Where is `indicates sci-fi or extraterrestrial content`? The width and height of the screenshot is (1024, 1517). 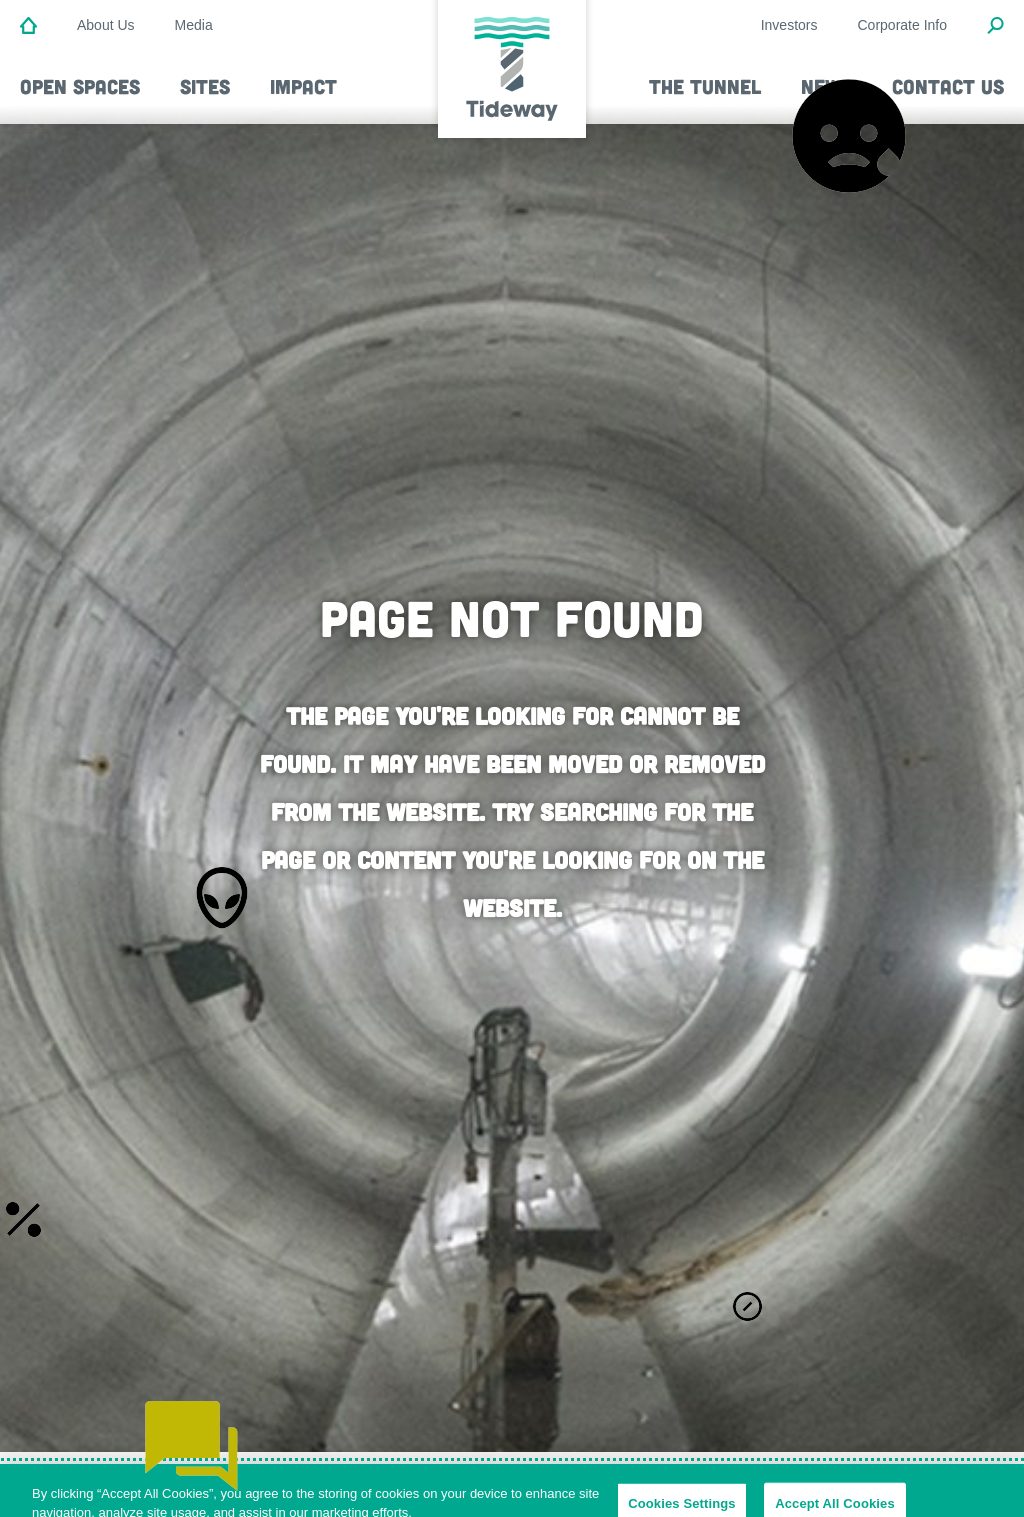 indicates sci-fi or extraterrestrial content is located at coordinates (222, 897).